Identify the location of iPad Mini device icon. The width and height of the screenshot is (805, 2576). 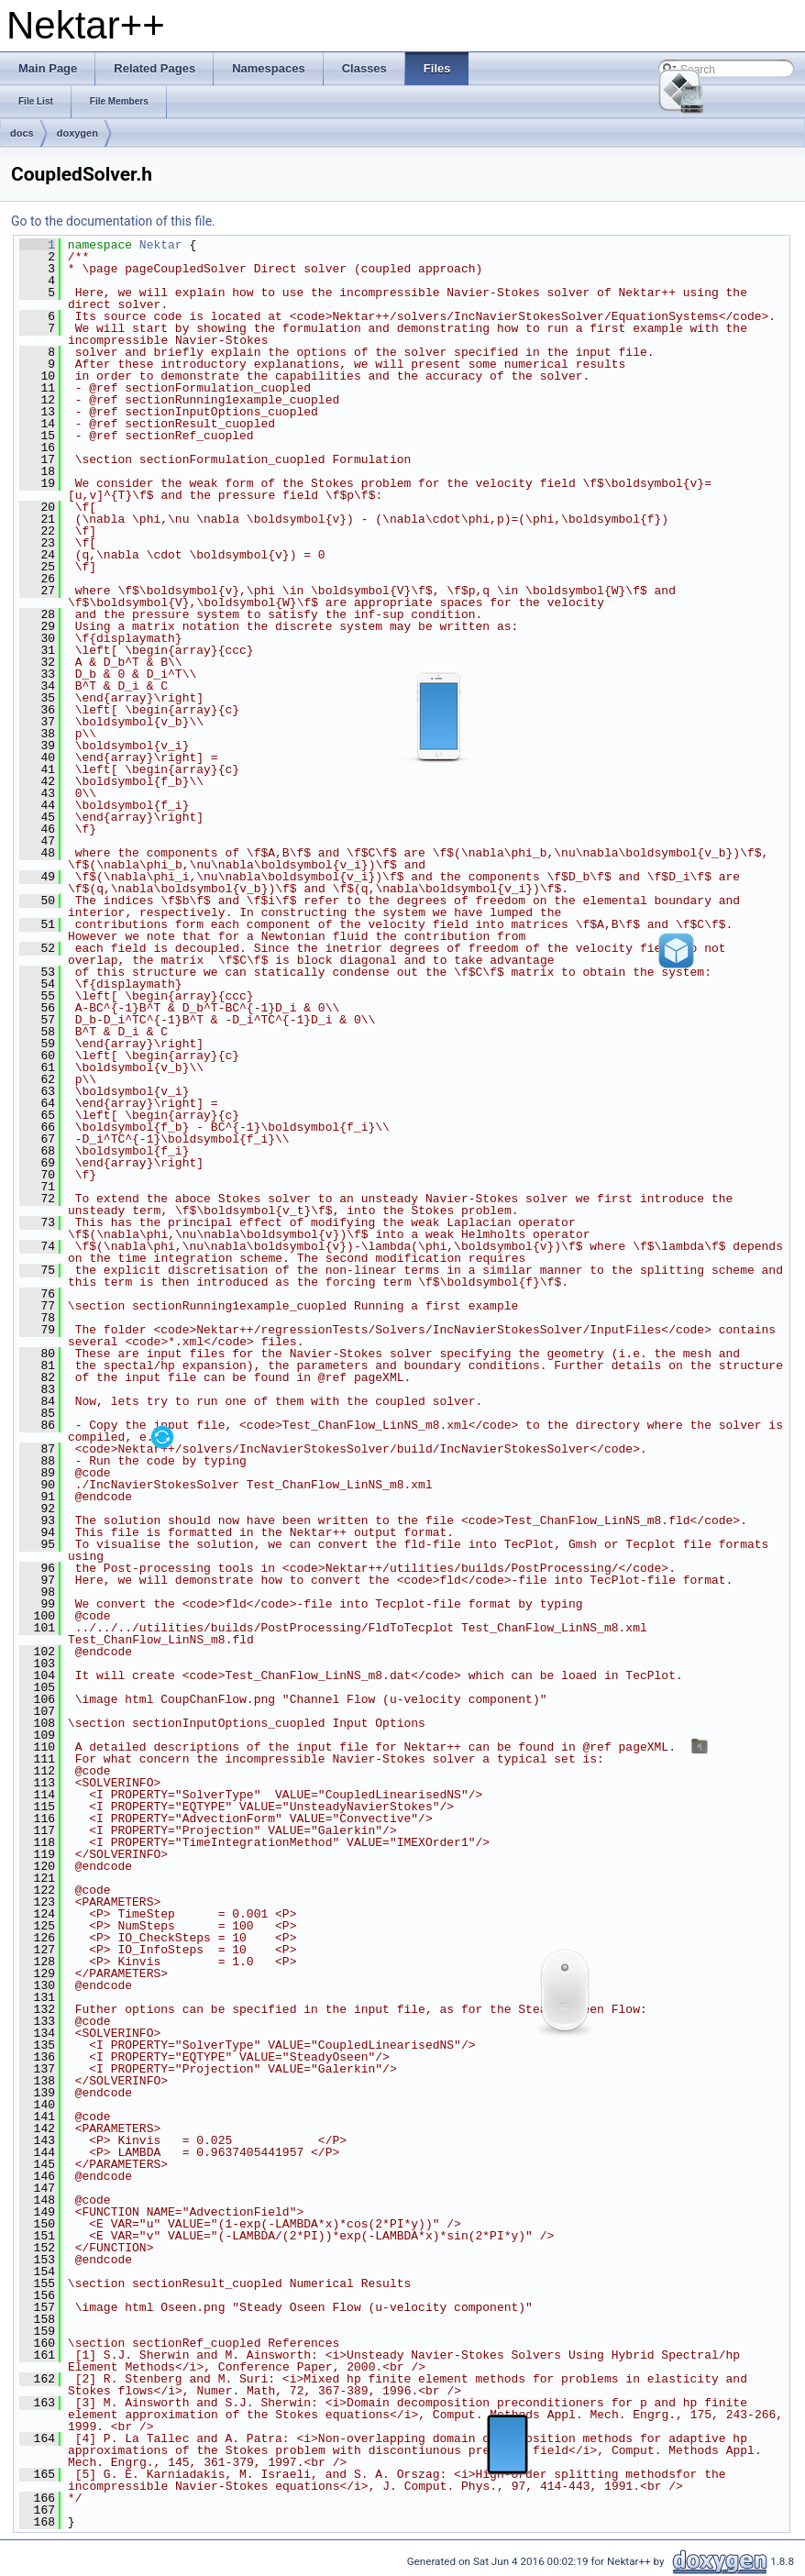
(507, 2438).